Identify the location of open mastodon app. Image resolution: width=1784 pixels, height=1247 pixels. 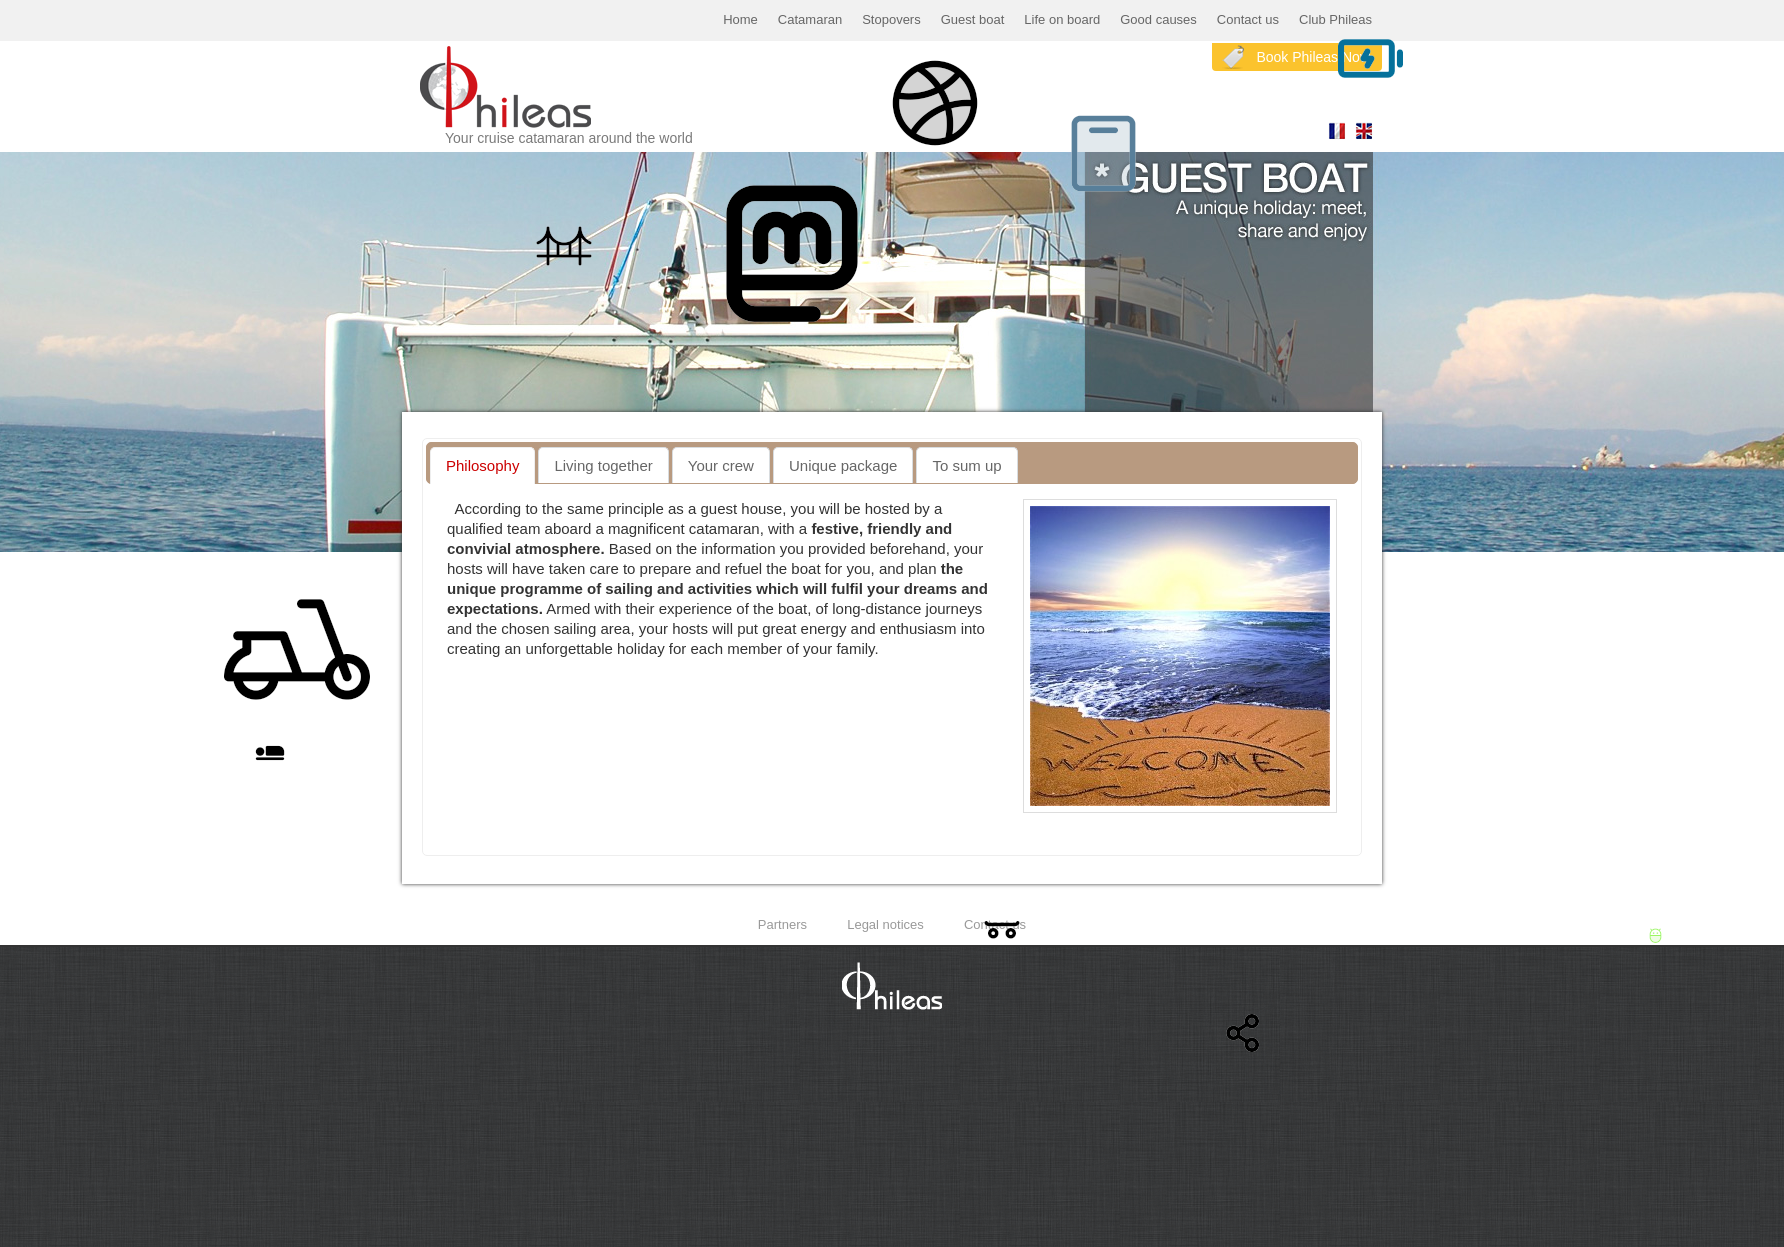
(792, 251).